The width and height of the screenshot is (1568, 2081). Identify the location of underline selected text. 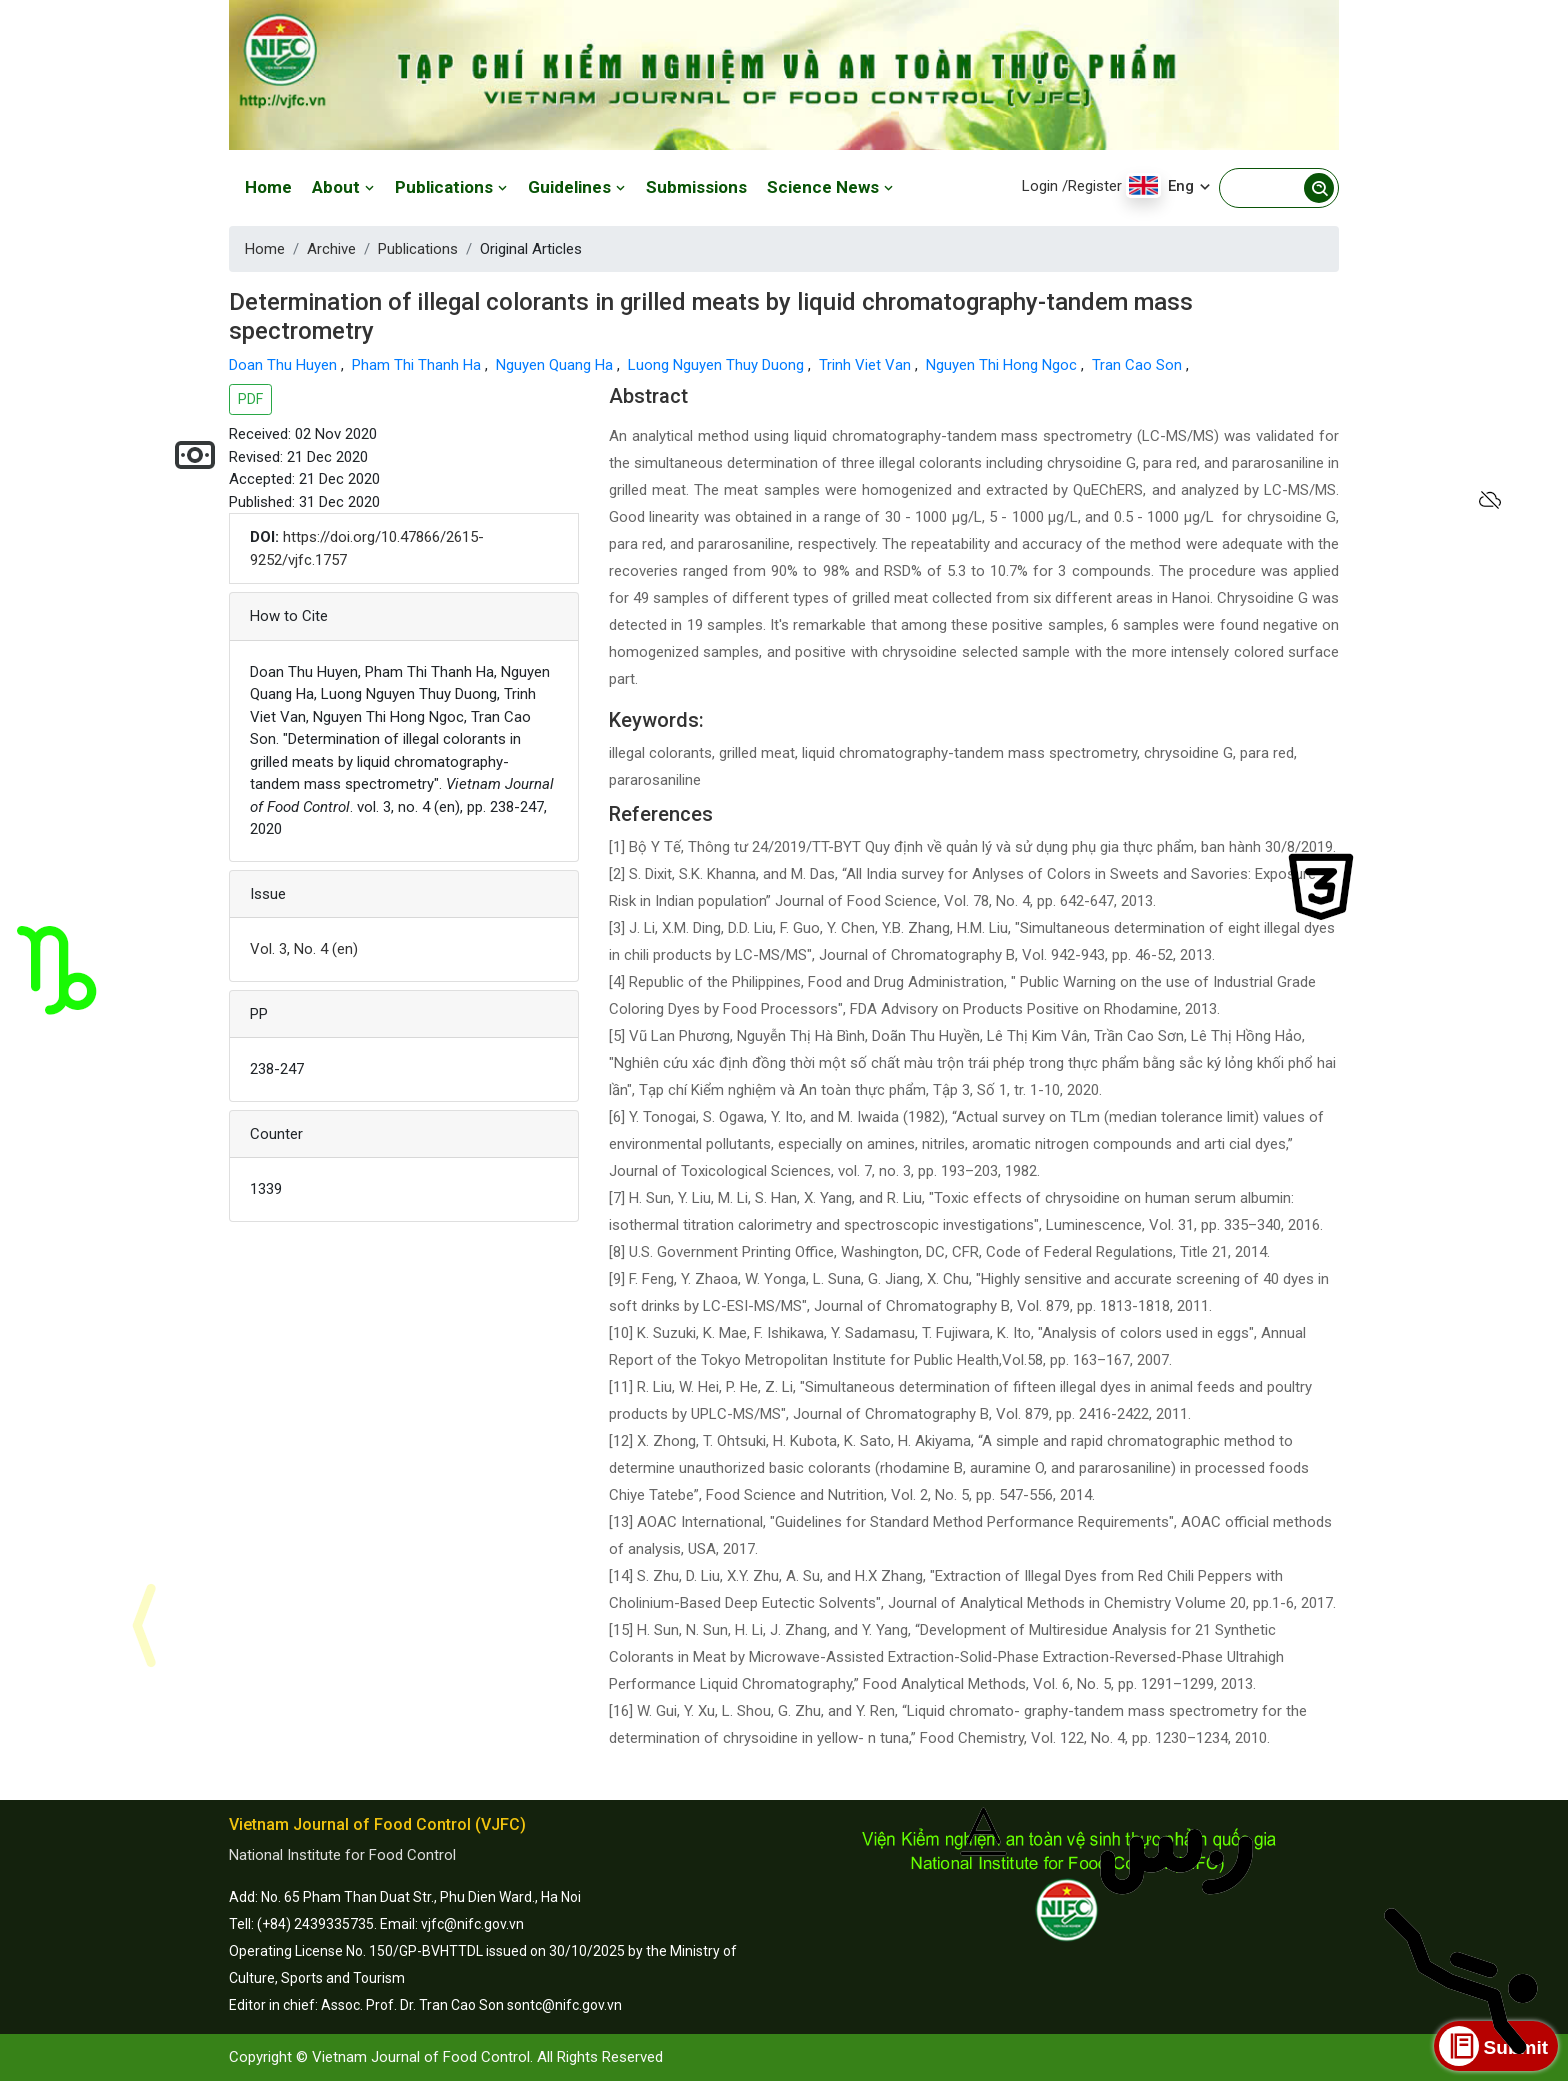
(983, 1832).